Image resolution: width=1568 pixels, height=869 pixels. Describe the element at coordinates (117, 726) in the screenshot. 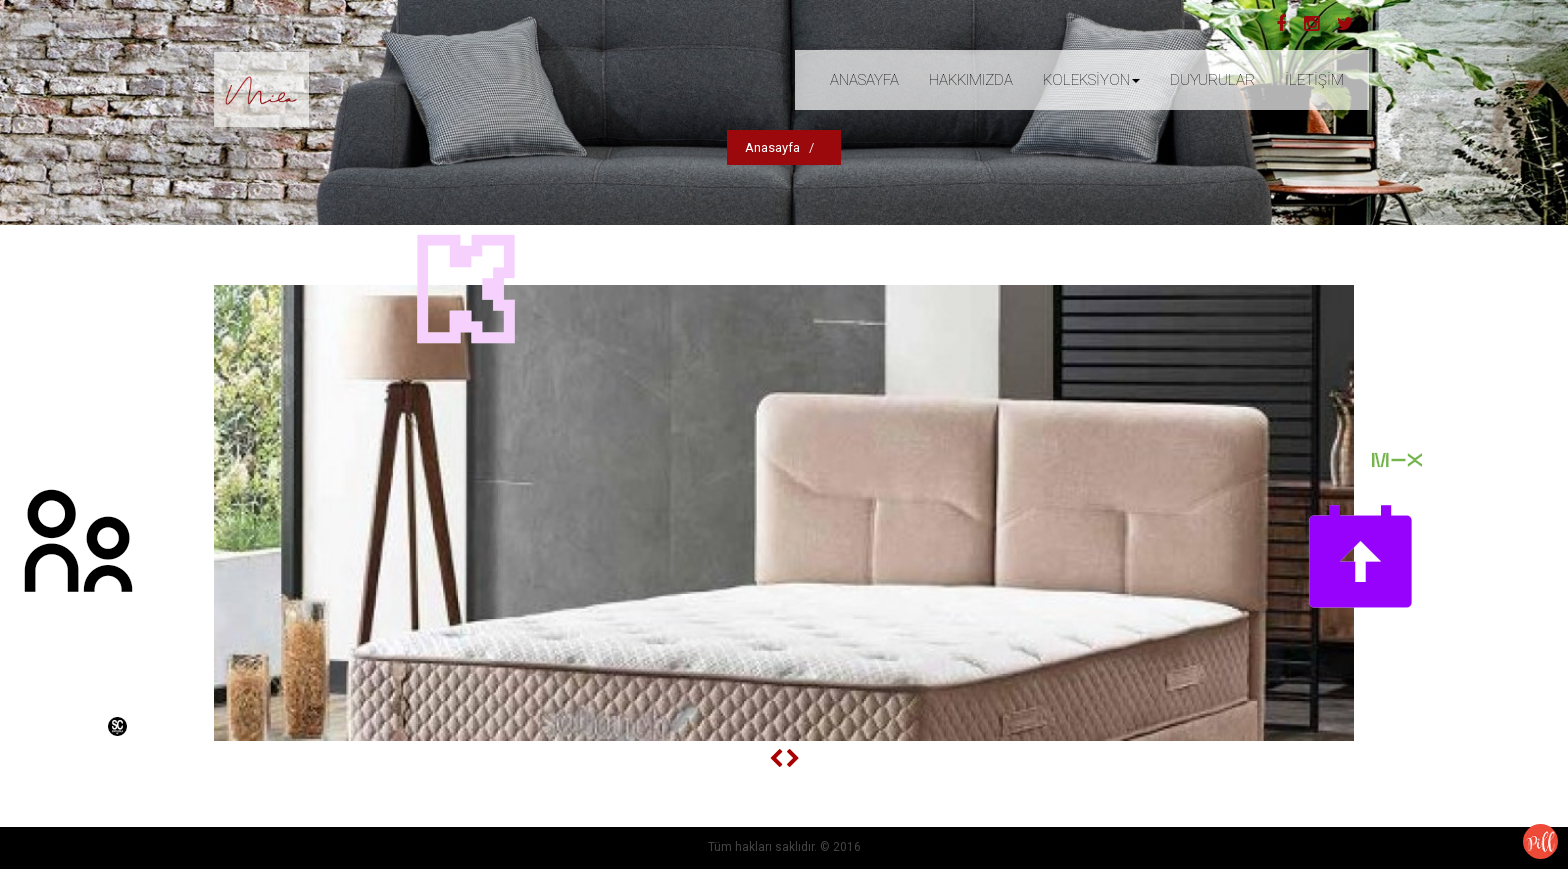

I see `visit the Softcatalà website or app` at that location.